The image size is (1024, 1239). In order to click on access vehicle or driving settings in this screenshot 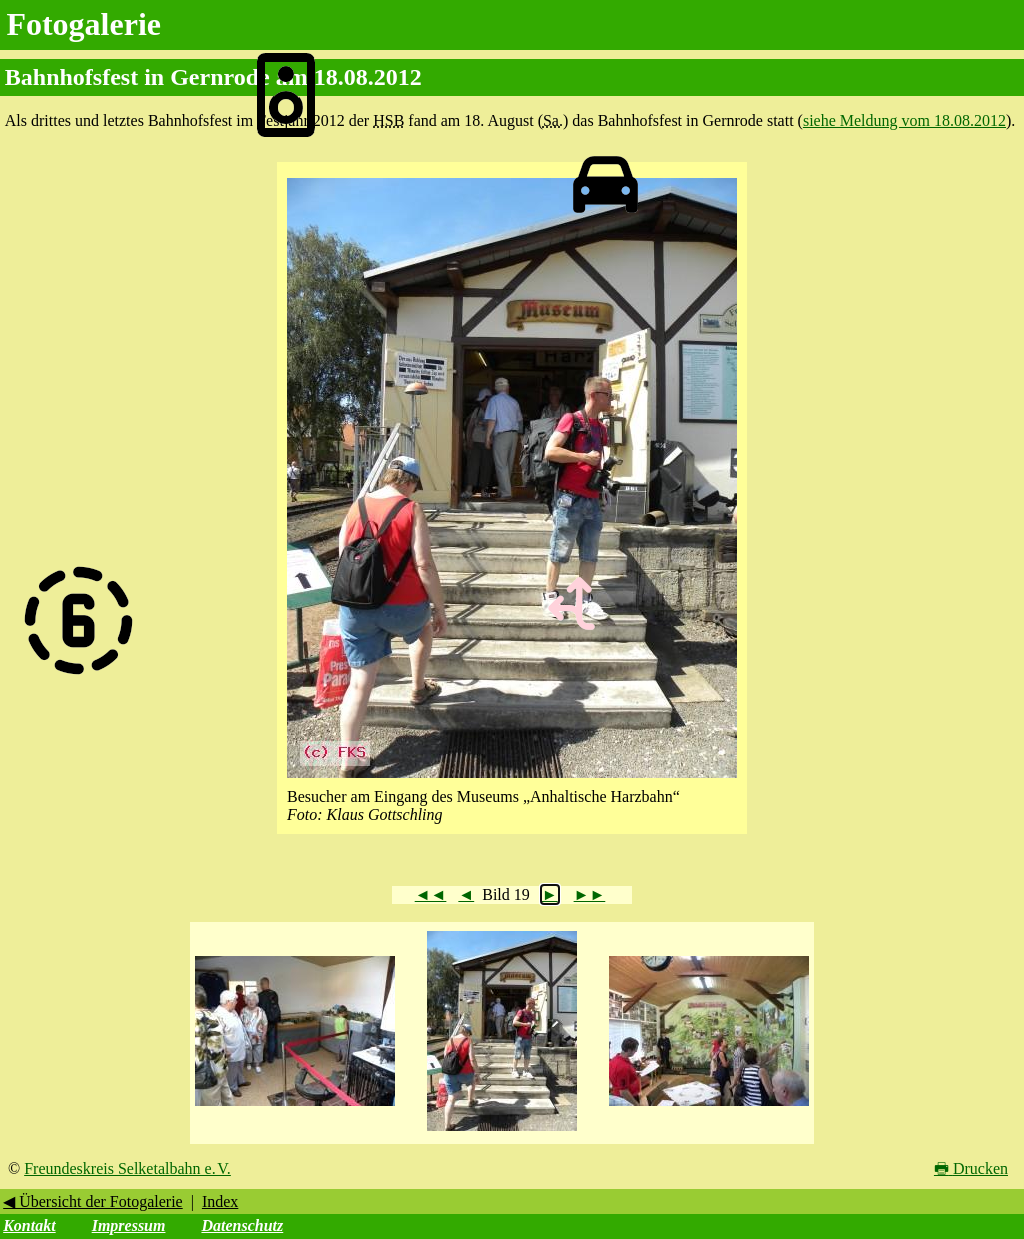, I will do `click(605, 184)`.